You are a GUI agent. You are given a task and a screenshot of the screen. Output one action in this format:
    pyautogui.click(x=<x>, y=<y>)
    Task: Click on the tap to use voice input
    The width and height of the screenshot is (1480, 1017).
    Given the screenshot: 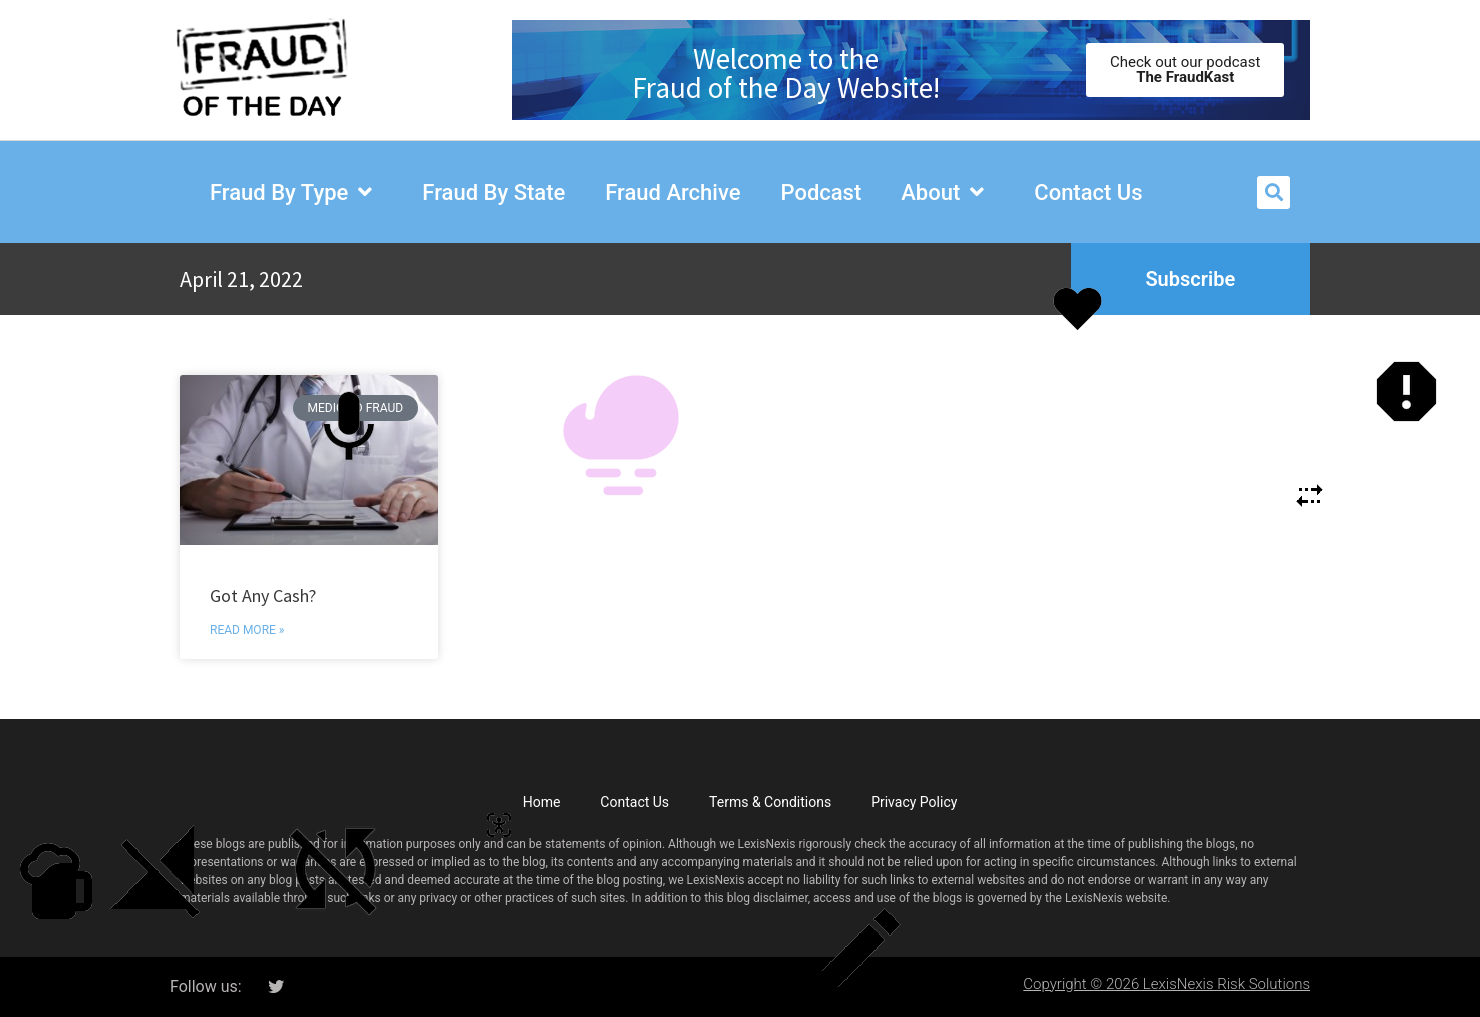 What is the action you would take?
    pyautogui.click(x=349, y=424)
    